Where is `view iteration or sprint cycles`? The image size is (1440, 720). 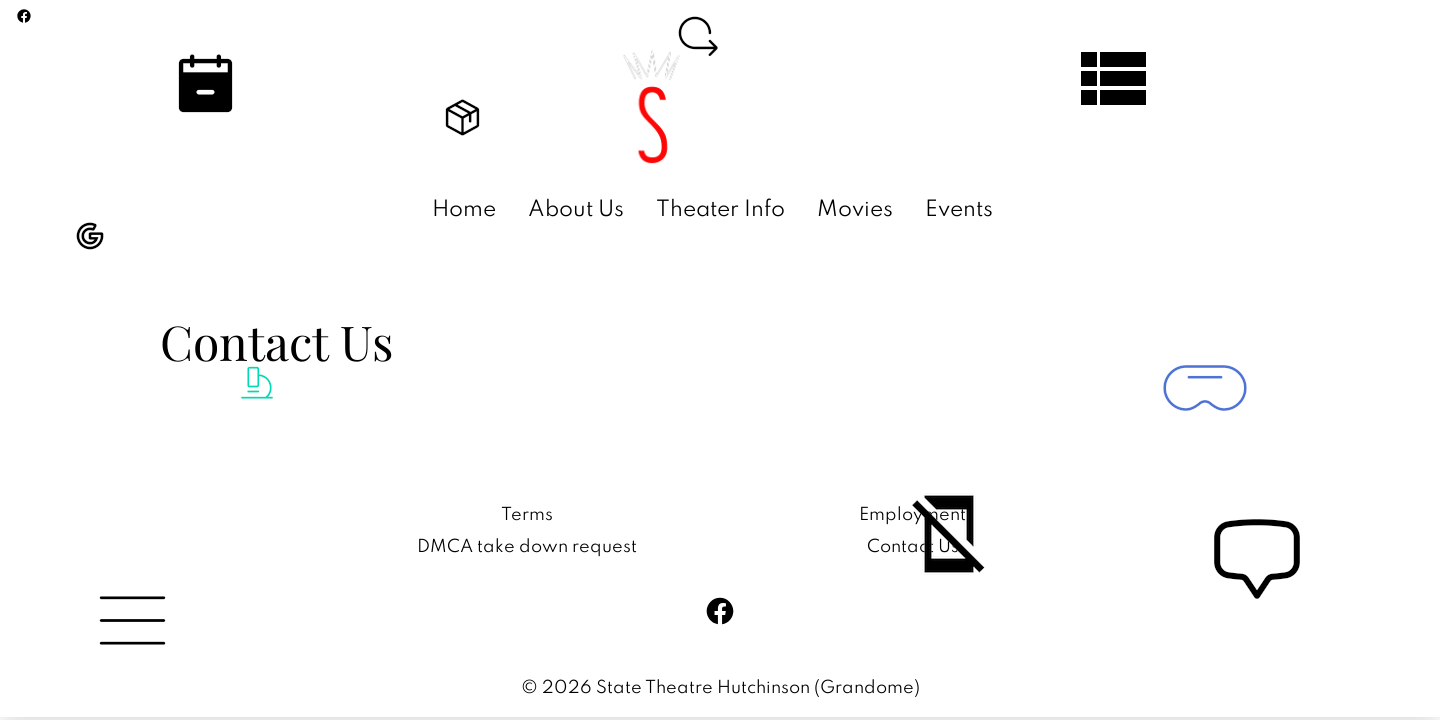
view iteration or sprint cycles is located at coordinates (697, 35).